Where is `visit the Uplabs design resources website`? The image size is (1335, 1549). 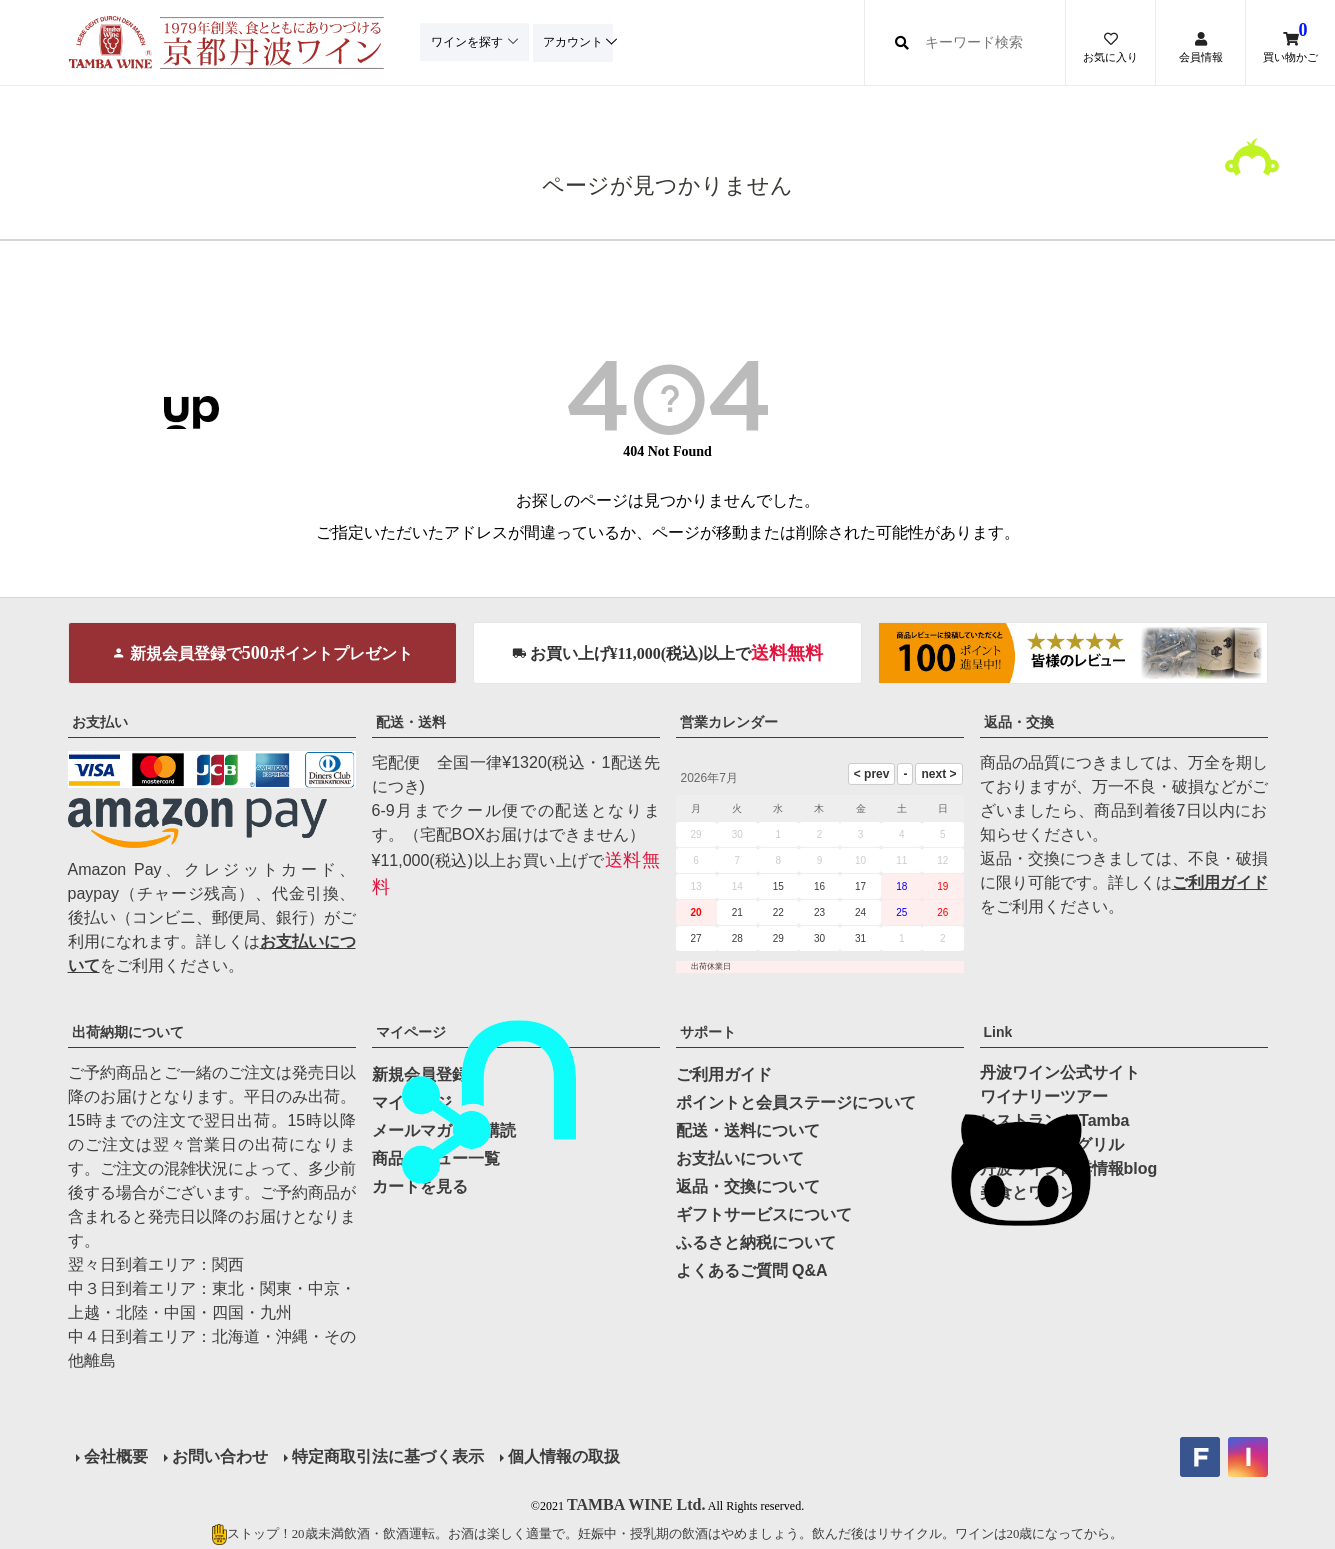 visit the Uplabs design resources website is located at coordinates (191, 412).